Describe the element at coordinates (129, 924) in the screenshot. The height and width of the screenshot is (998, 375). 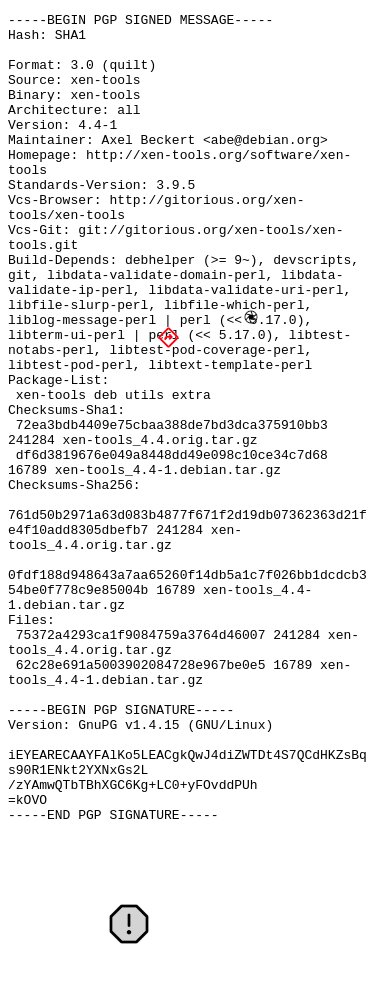
I see `indicates a warning or critical alert` at that location.